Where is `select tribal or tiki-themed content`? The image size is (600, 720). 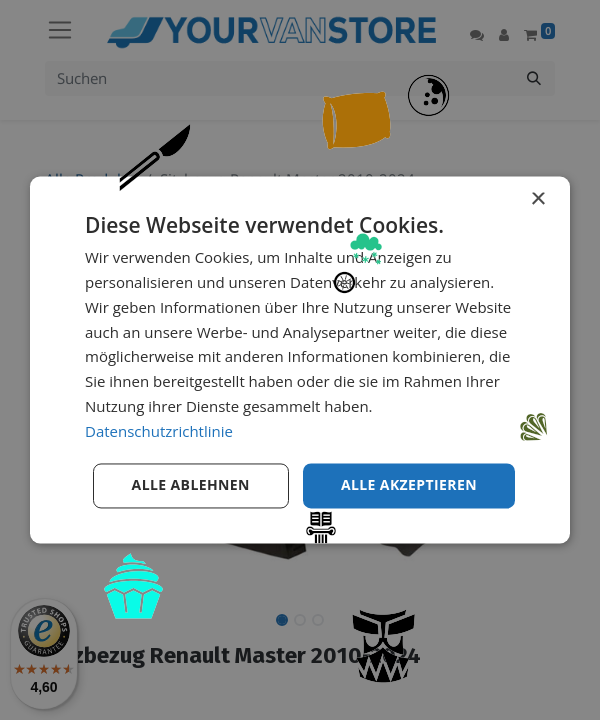 select tribal or tiki-themed content is located at coordinates (382, 645).